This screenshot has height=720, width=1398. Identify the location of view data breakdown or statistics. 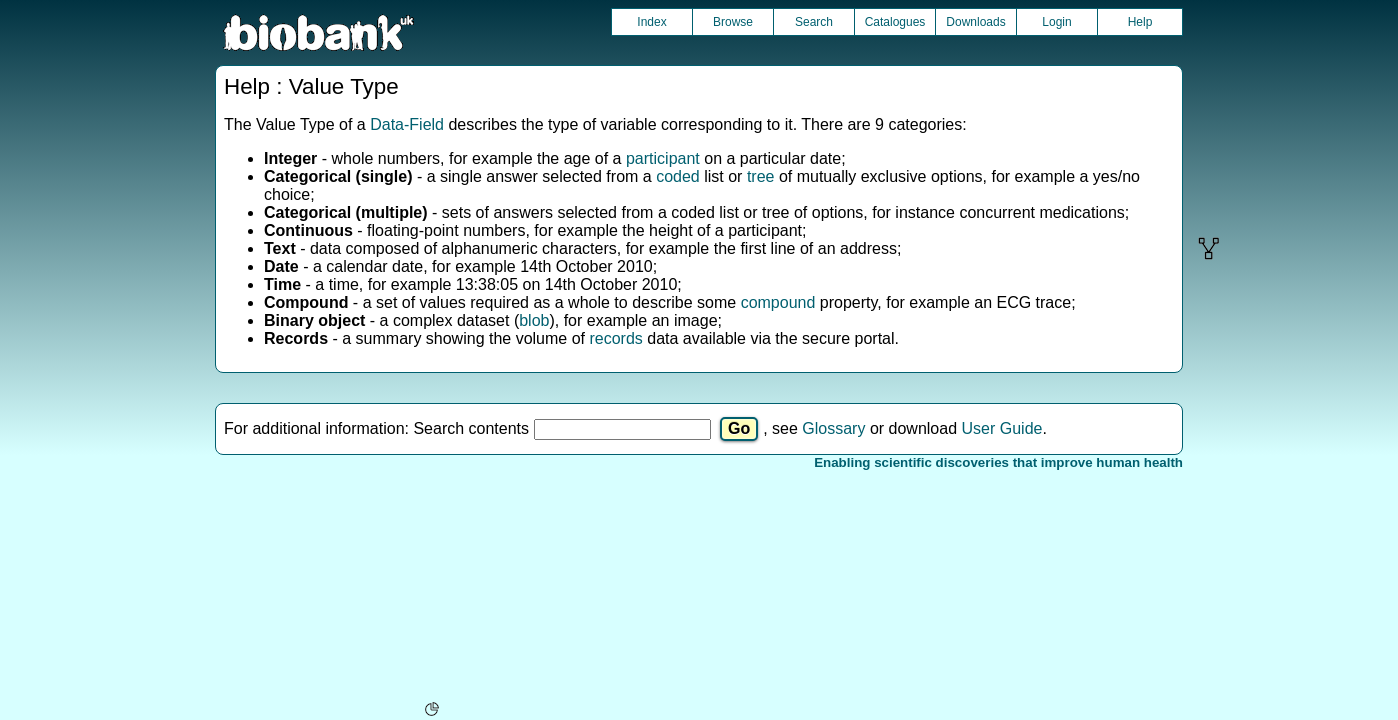
(431, 709).